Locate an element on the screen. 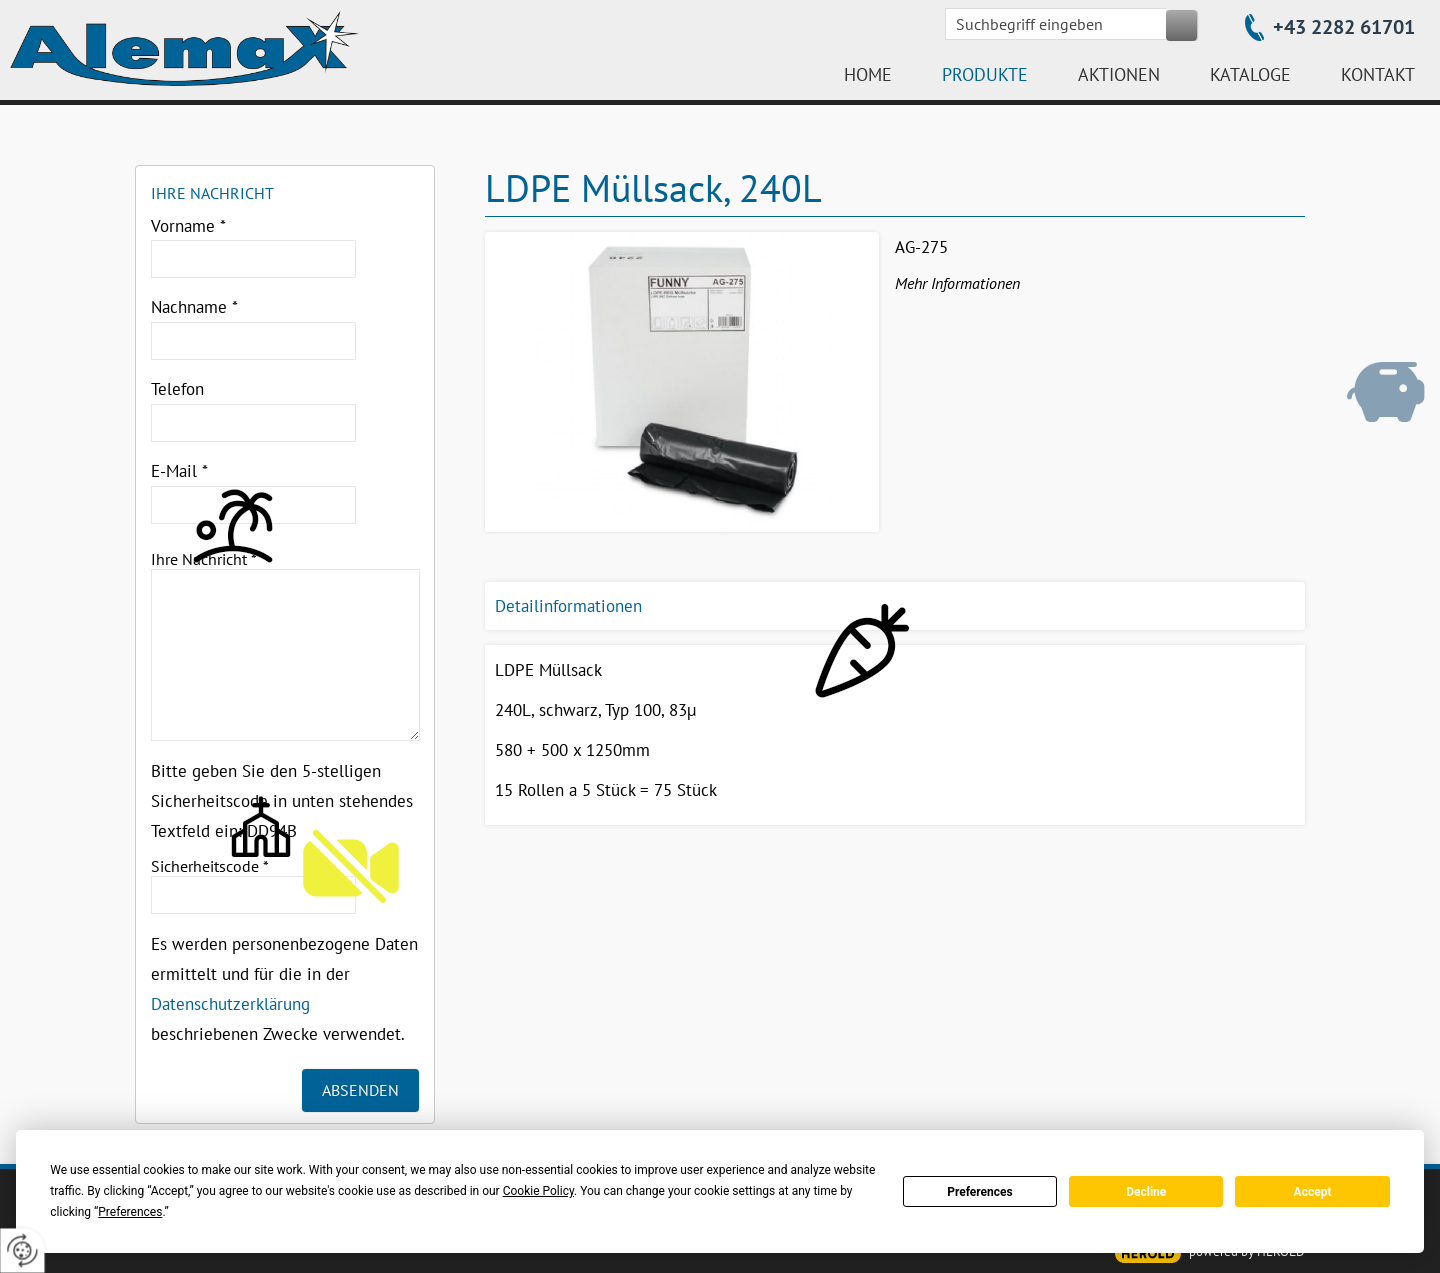 Image resolution: width=1440 pixels, height=1273 pixels. turn off camera or disable video is located at coordinates (351, 868).